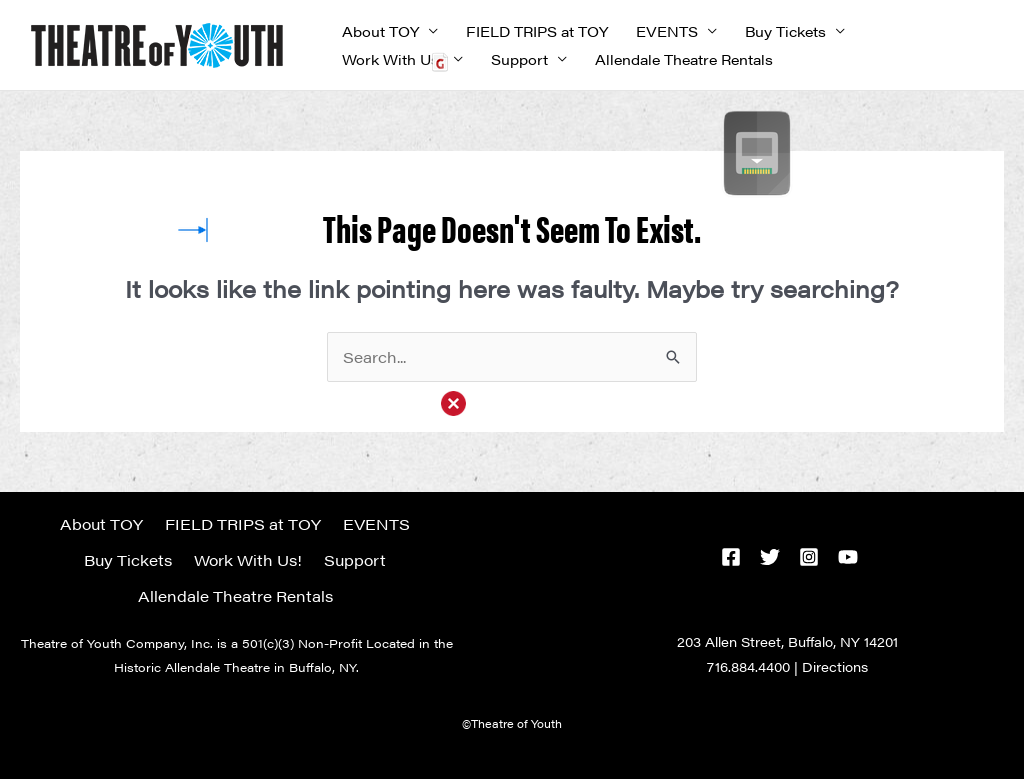  I want to click on cancel or close the calculator, so click(453, 403).